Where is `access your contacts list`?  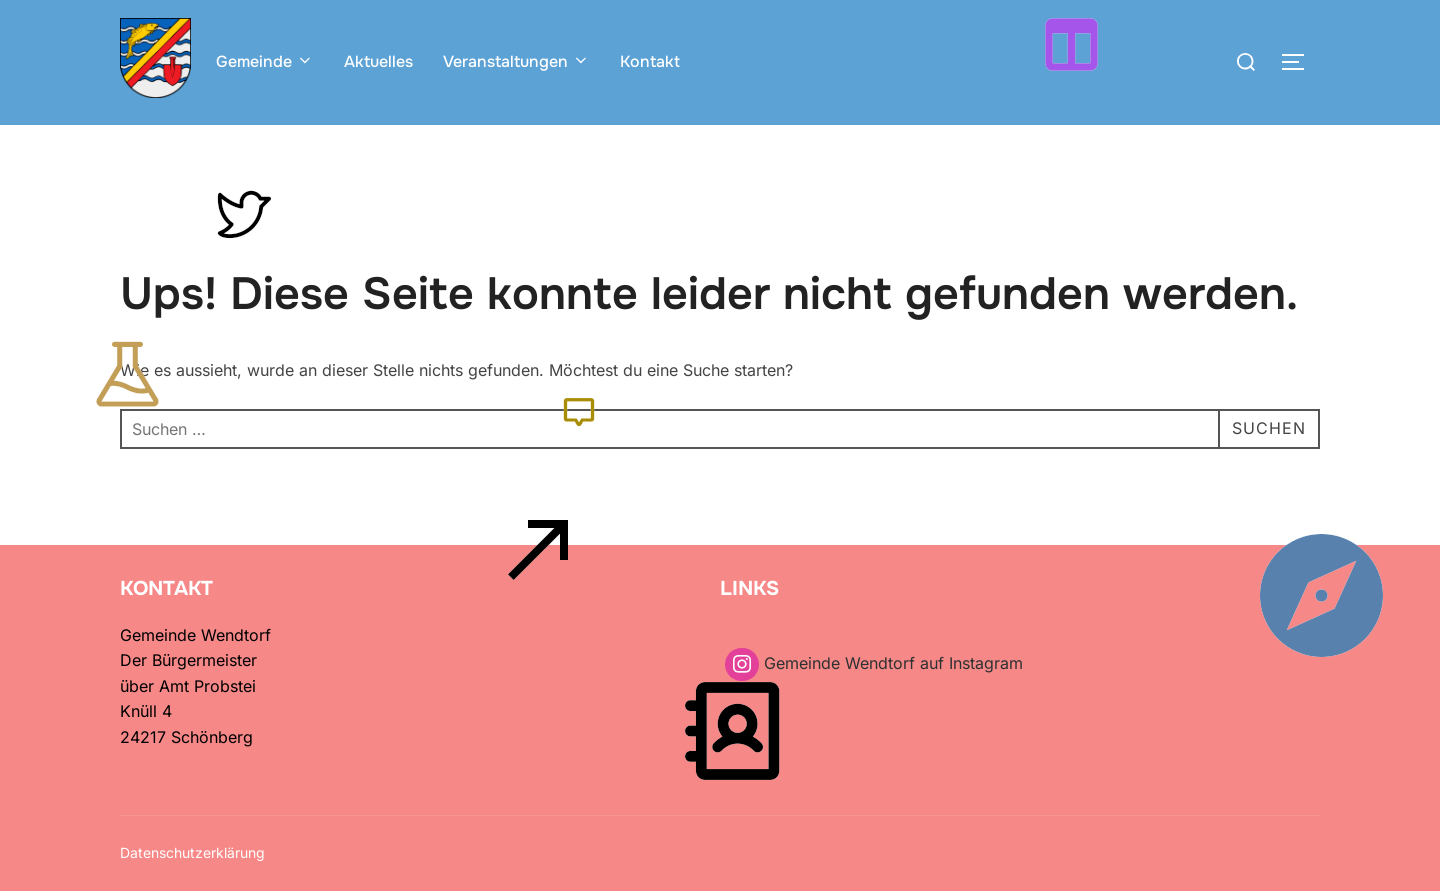 access your contacts list is located at coordinates (734, 731).